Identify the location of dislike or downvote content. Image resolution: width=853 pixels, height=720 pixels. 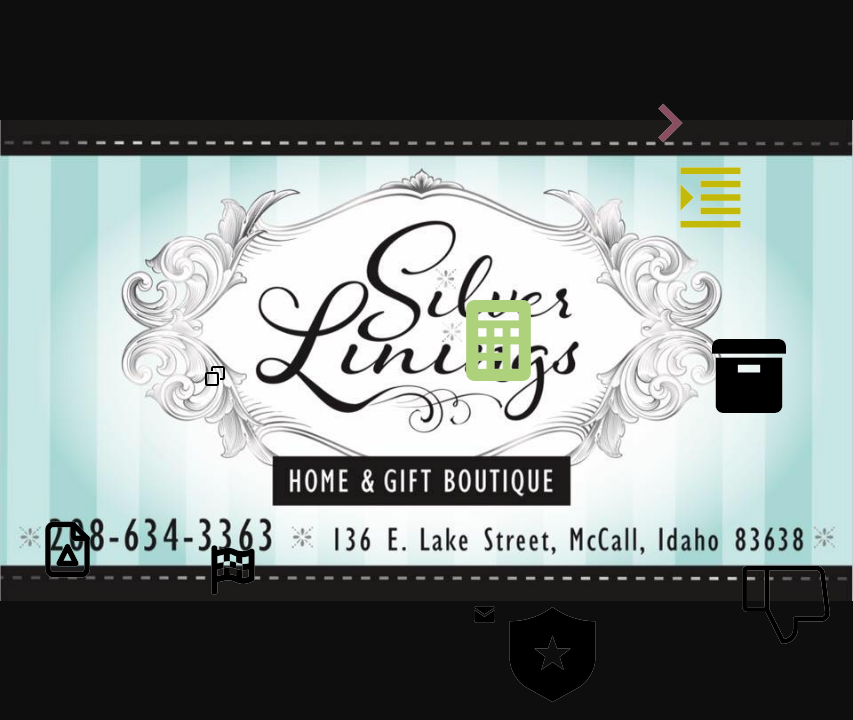
(786, 600).